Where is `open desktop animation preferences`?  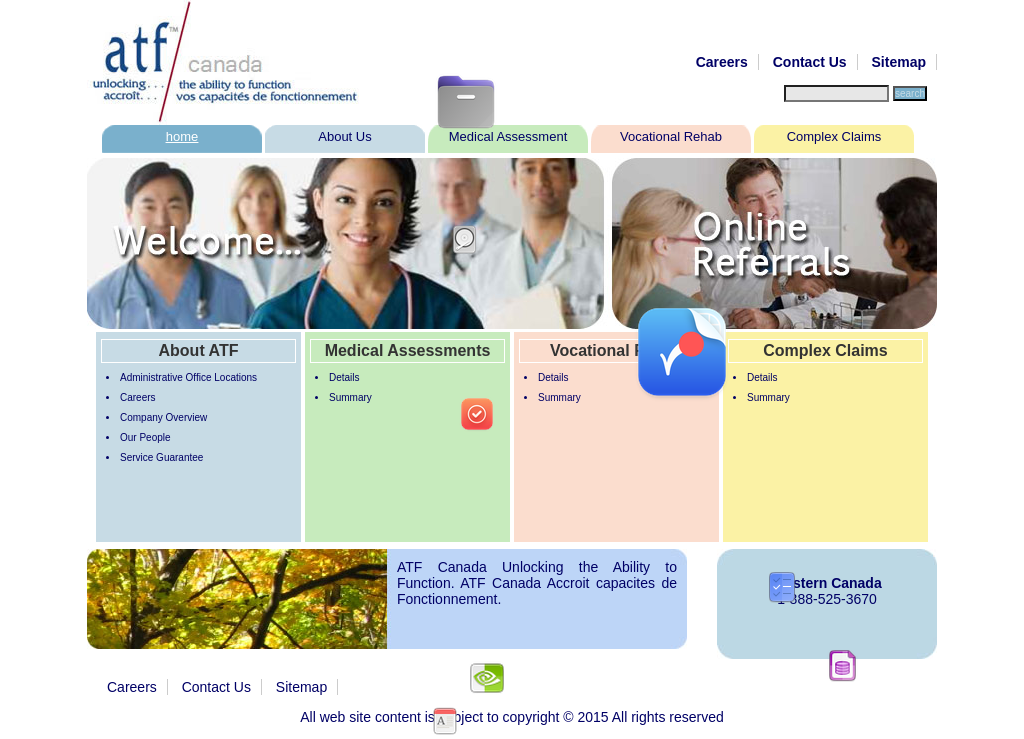
open desktop animation preferences is located at coordinates (682, 352).